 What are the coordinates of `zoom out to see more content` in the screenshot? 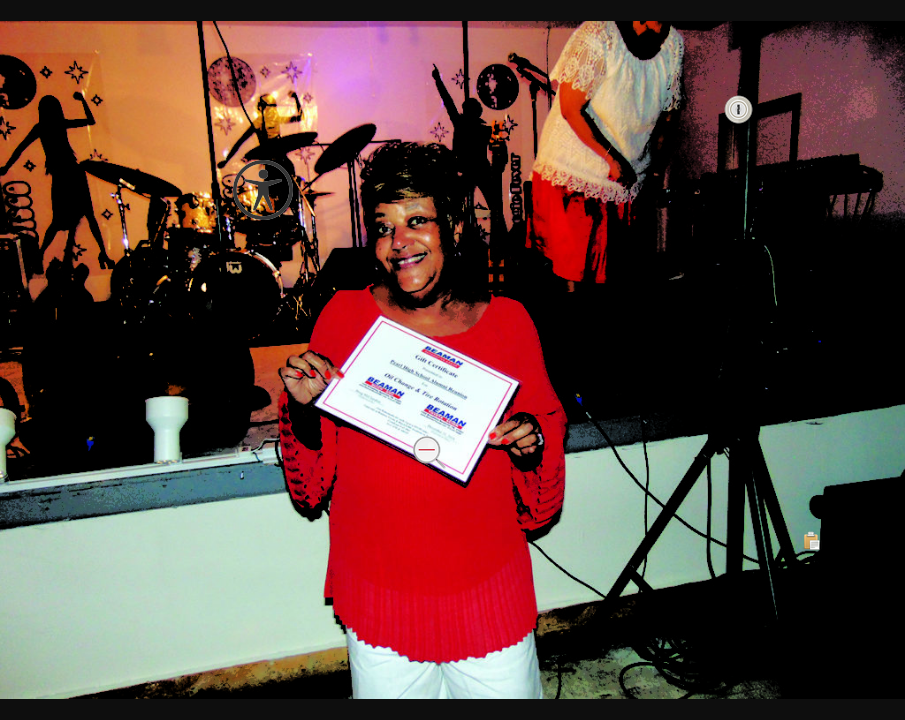 It's located at (429, 452).